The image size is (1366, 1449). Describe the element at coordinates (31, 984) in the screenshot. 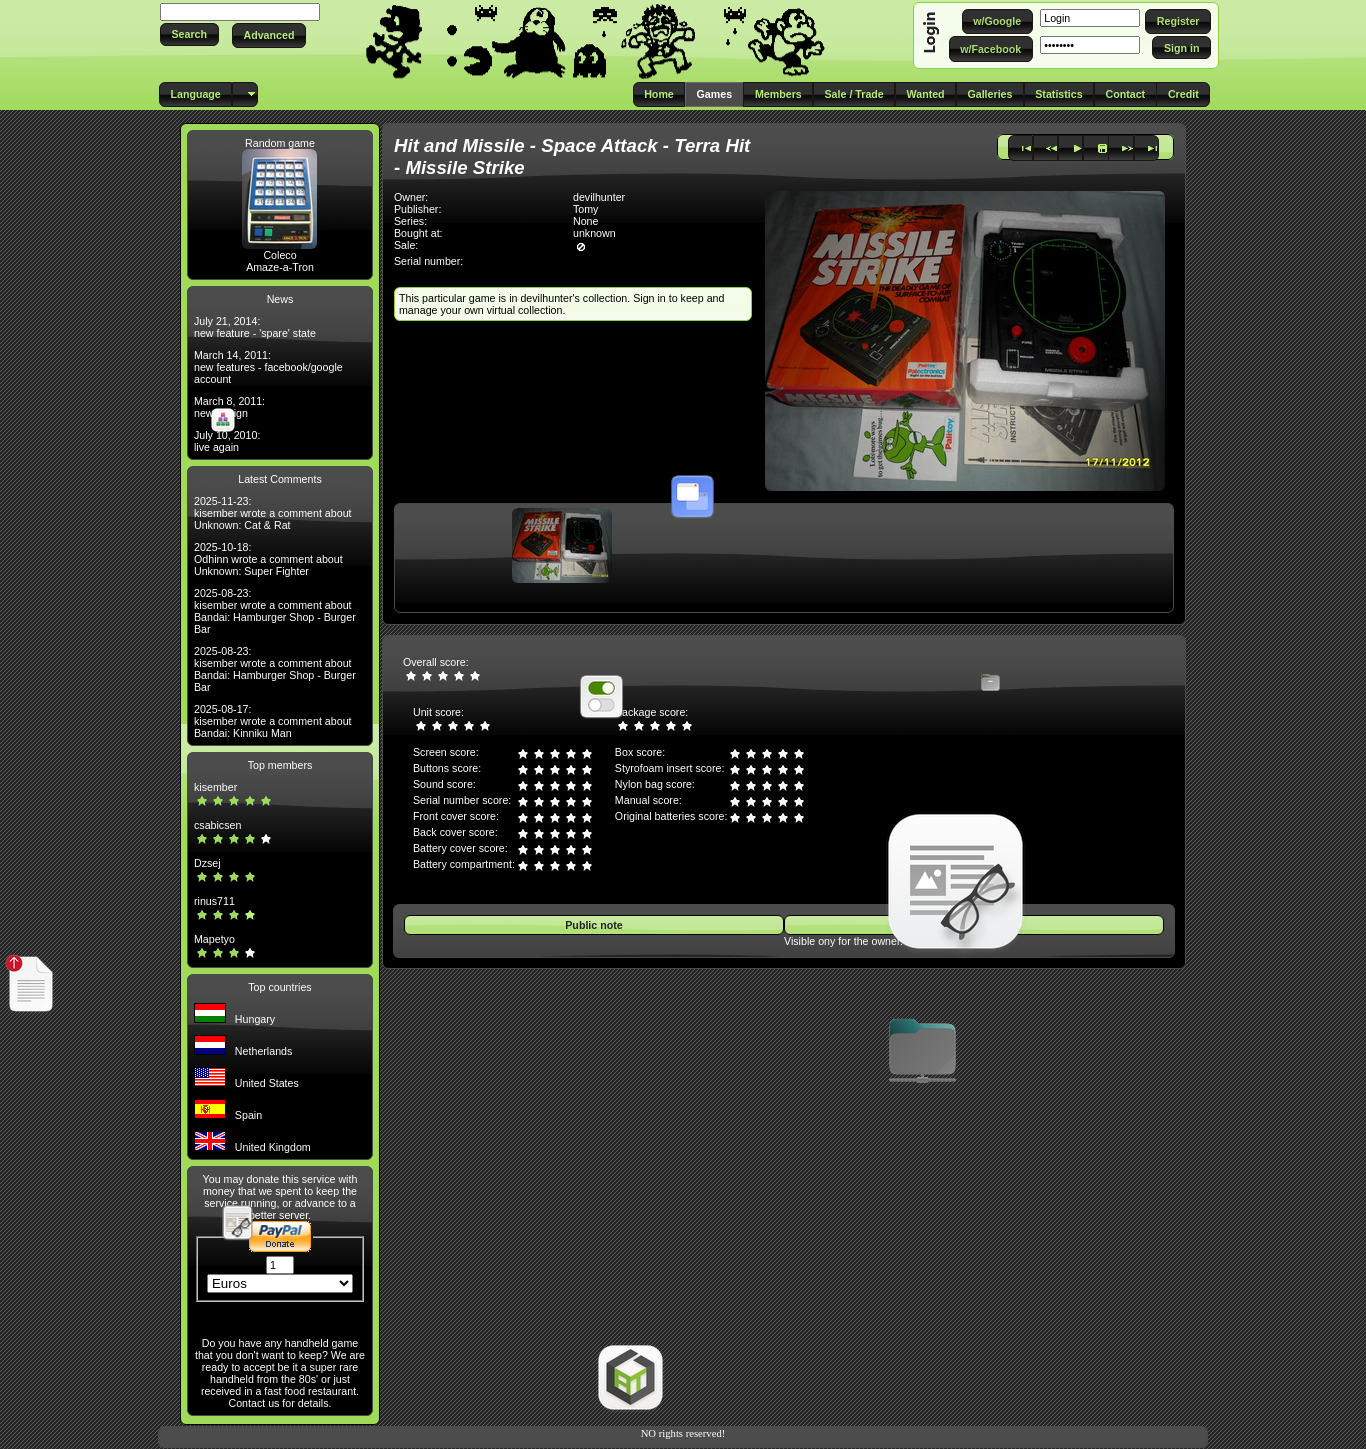

I see `send file via bluetooth` at that location.